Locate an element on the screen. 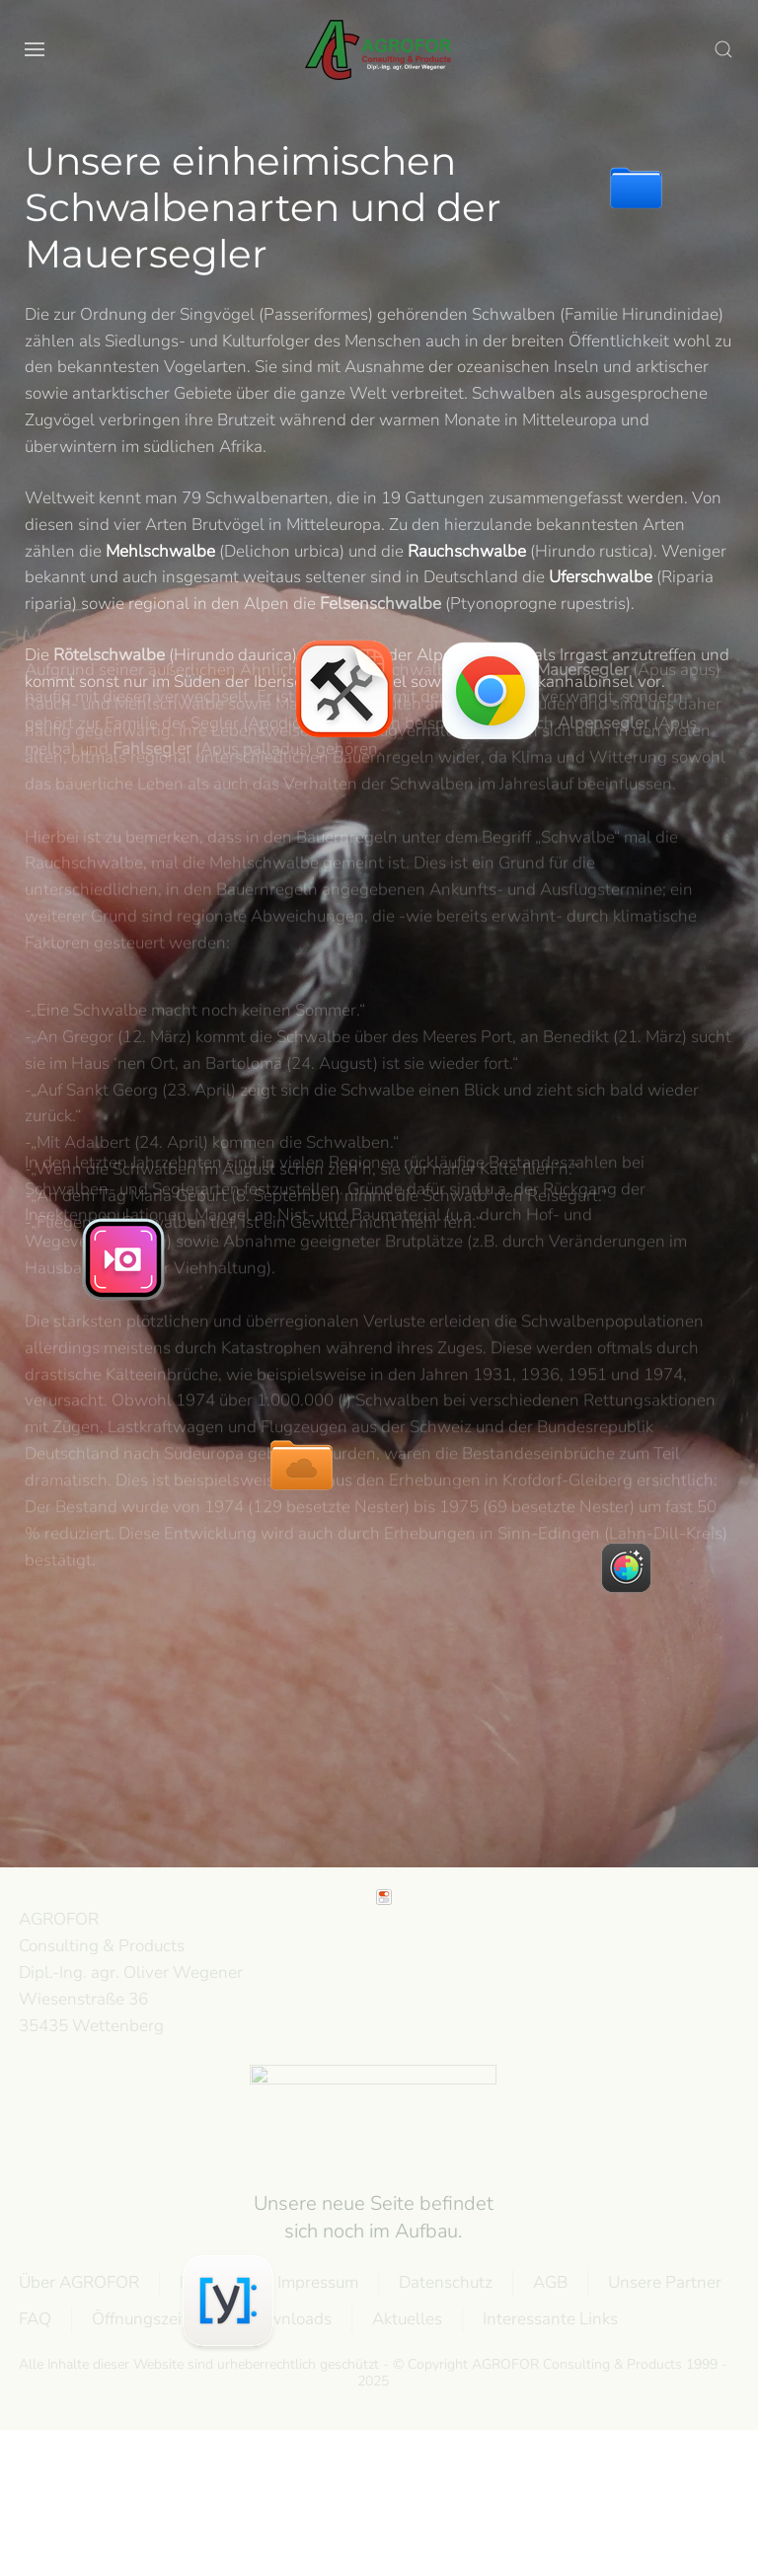 The image size is (758, 2576). open pdf mix tool app is located at coordinates (344, 689).